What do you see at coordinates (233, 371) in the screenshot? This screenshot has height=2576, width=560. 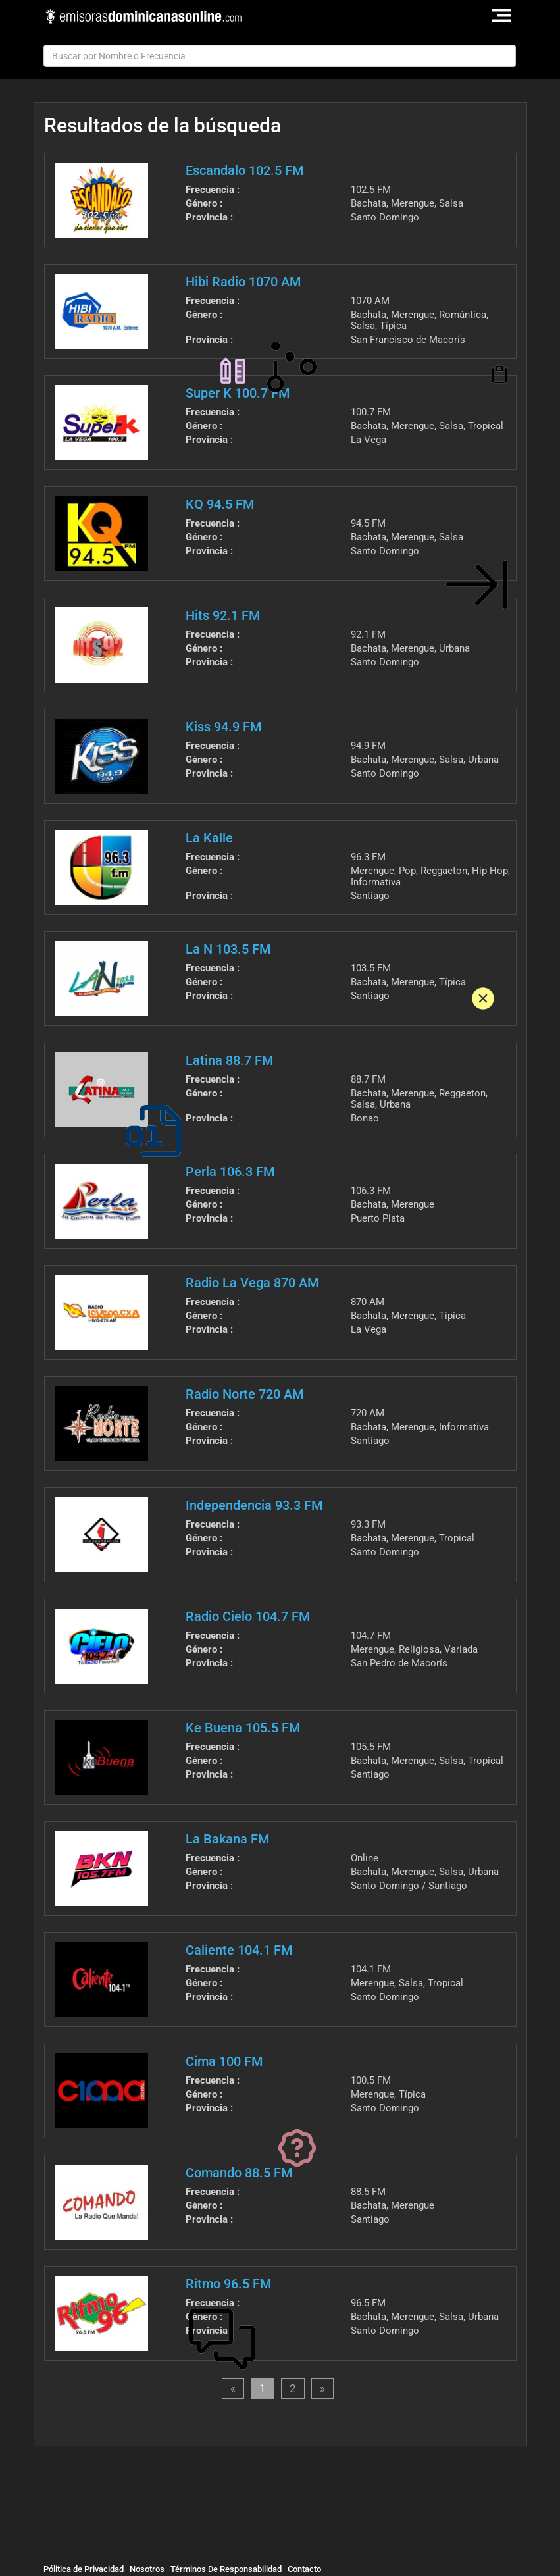 I see `access design or editing tools` at bounding box center [233, 371].